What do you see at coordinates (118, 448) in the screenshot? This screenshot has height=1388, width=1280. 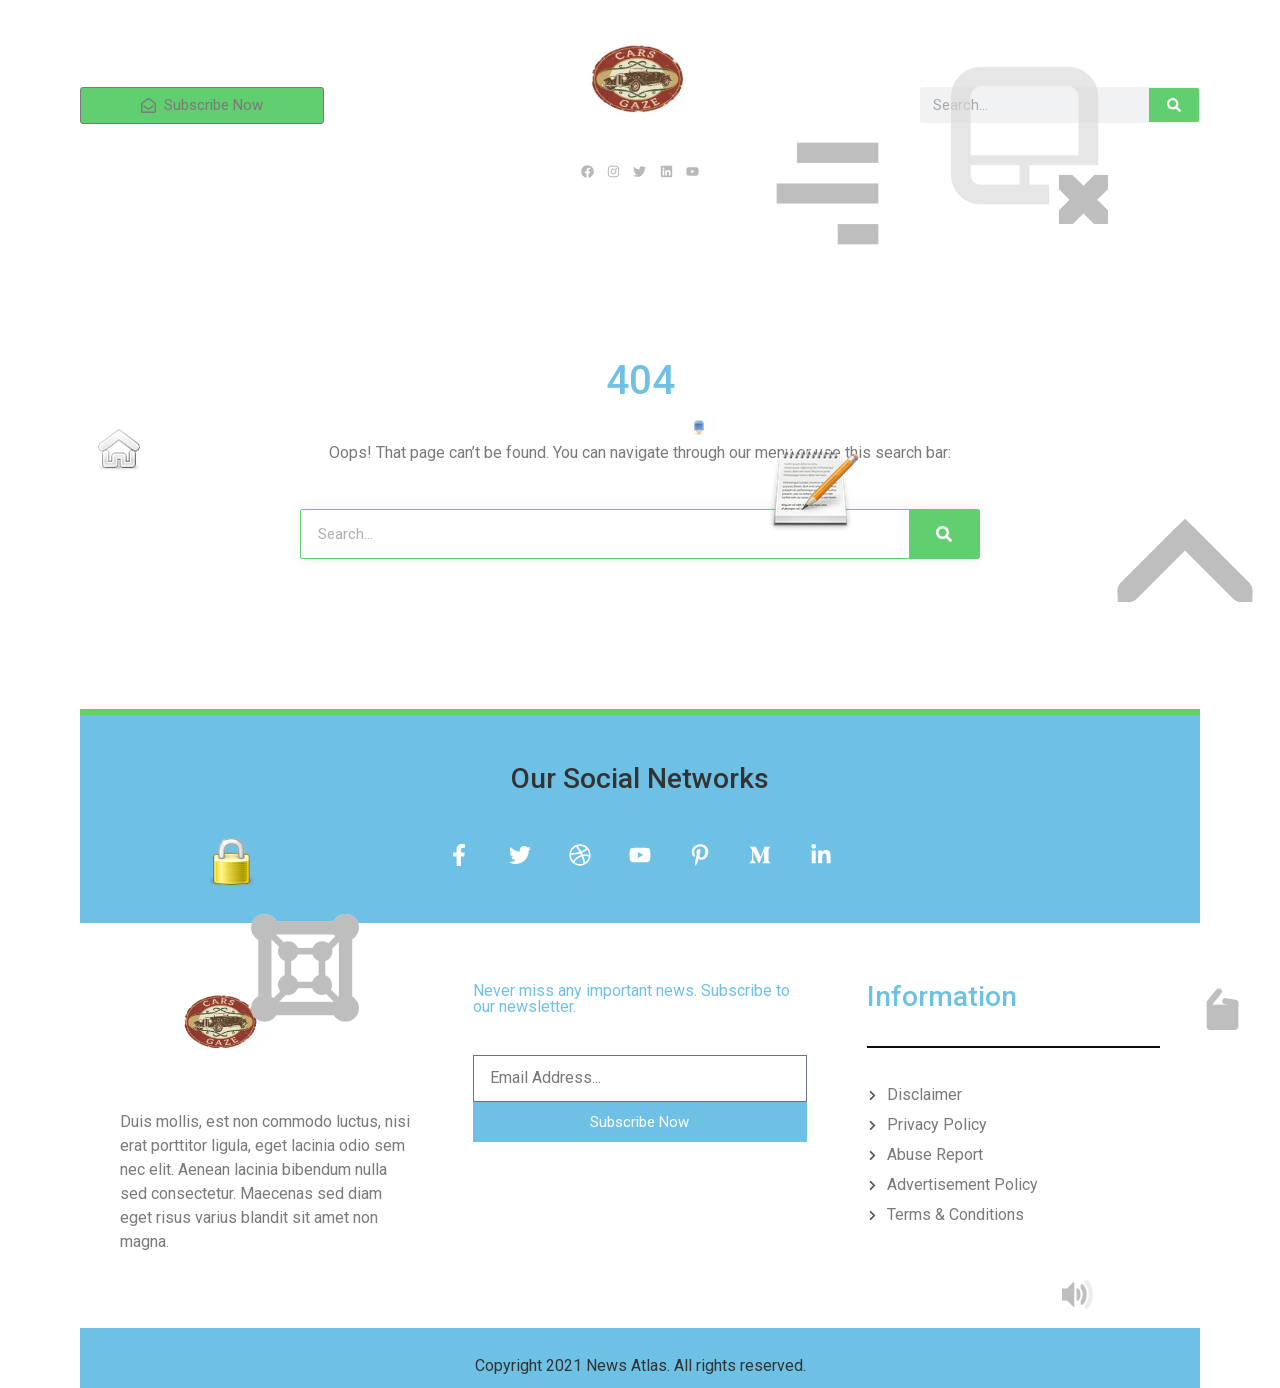 I see `navigate to home screen` at bounding box center [118, 448].